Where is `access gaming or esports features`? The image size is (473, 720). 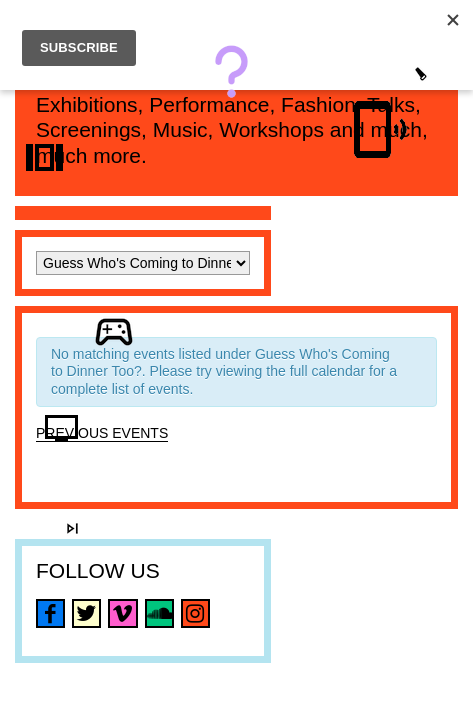 access gaming or esports features is located at coordinates (114, 332).